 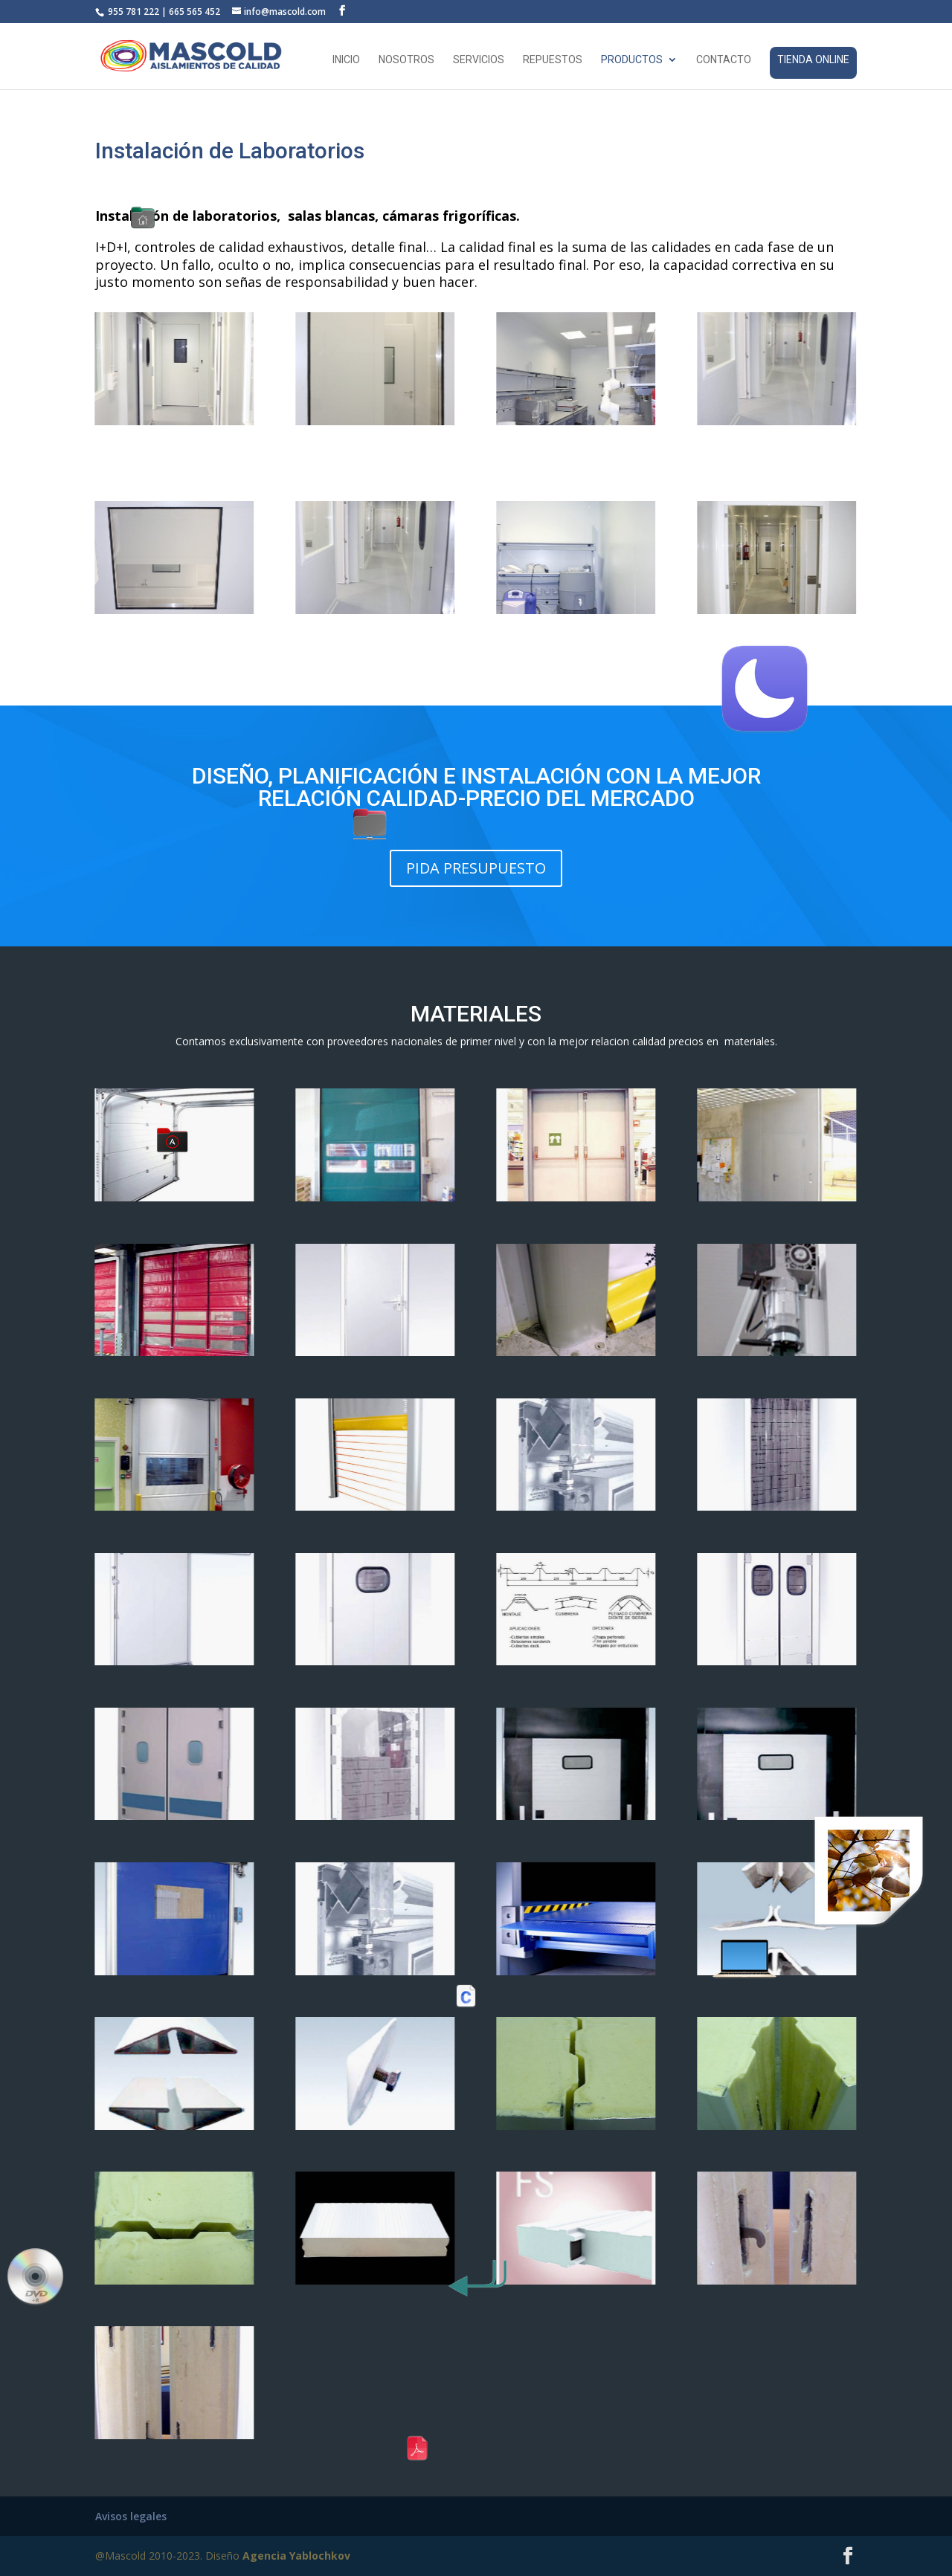 What do you see at coordinates (477, 2278) in the screenshot?
I see `reply to all recipients of an email` at bounding box center [477, 2278].